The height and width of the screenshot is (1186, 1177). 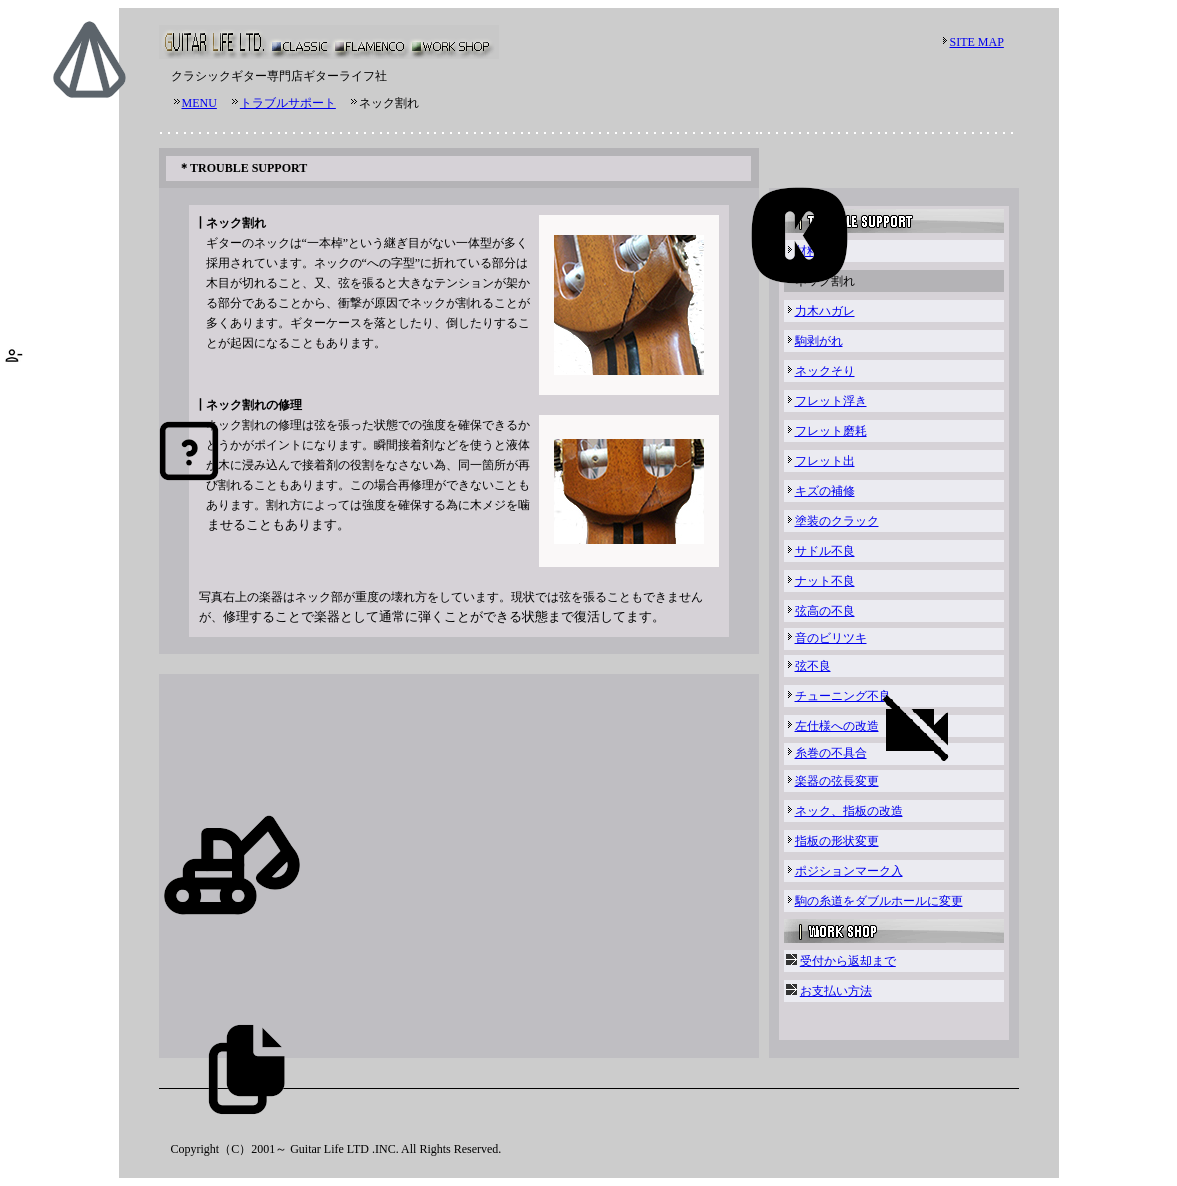 I want to click on turn off camera or disable video, so click(x=917, y=730).